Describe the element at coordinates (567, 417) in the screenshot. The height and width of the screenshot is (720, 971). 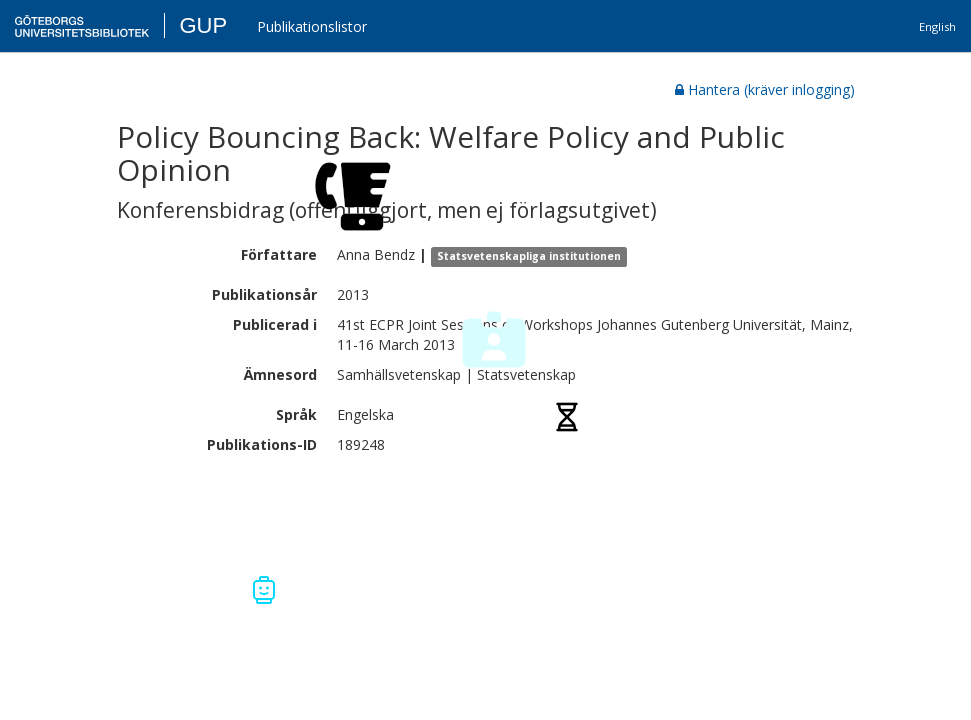
I see `indicates loading or processing in progress` at that location.